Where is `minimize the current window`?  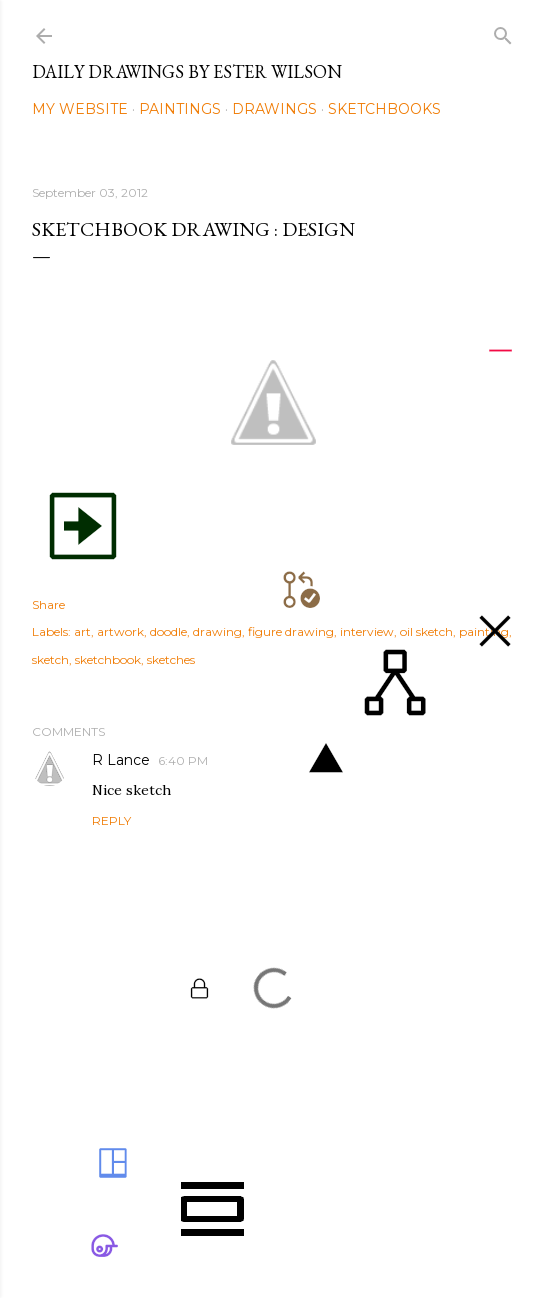
minimize the current window is located at coordinates (499, 349).